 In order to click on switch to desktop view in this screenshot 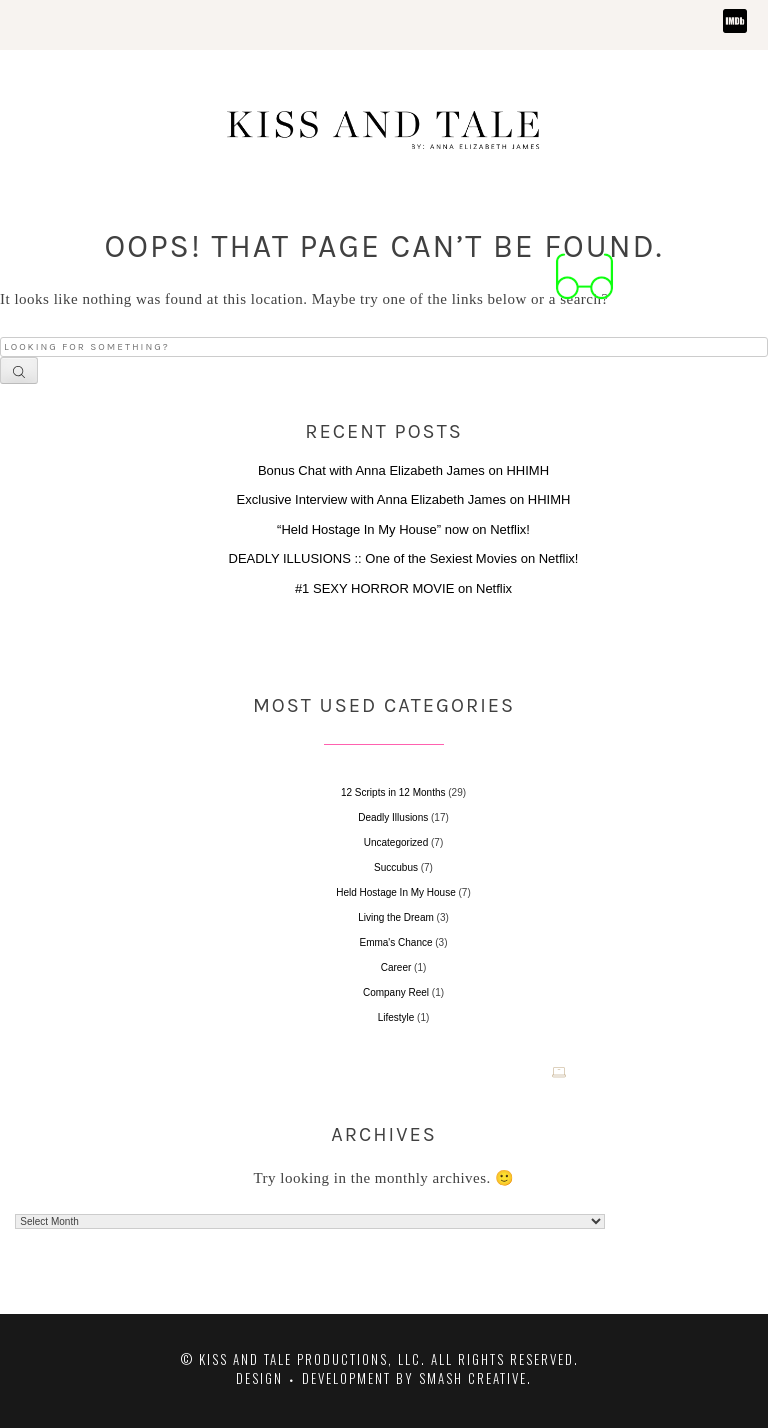, I will do `click(559, 1072)`.